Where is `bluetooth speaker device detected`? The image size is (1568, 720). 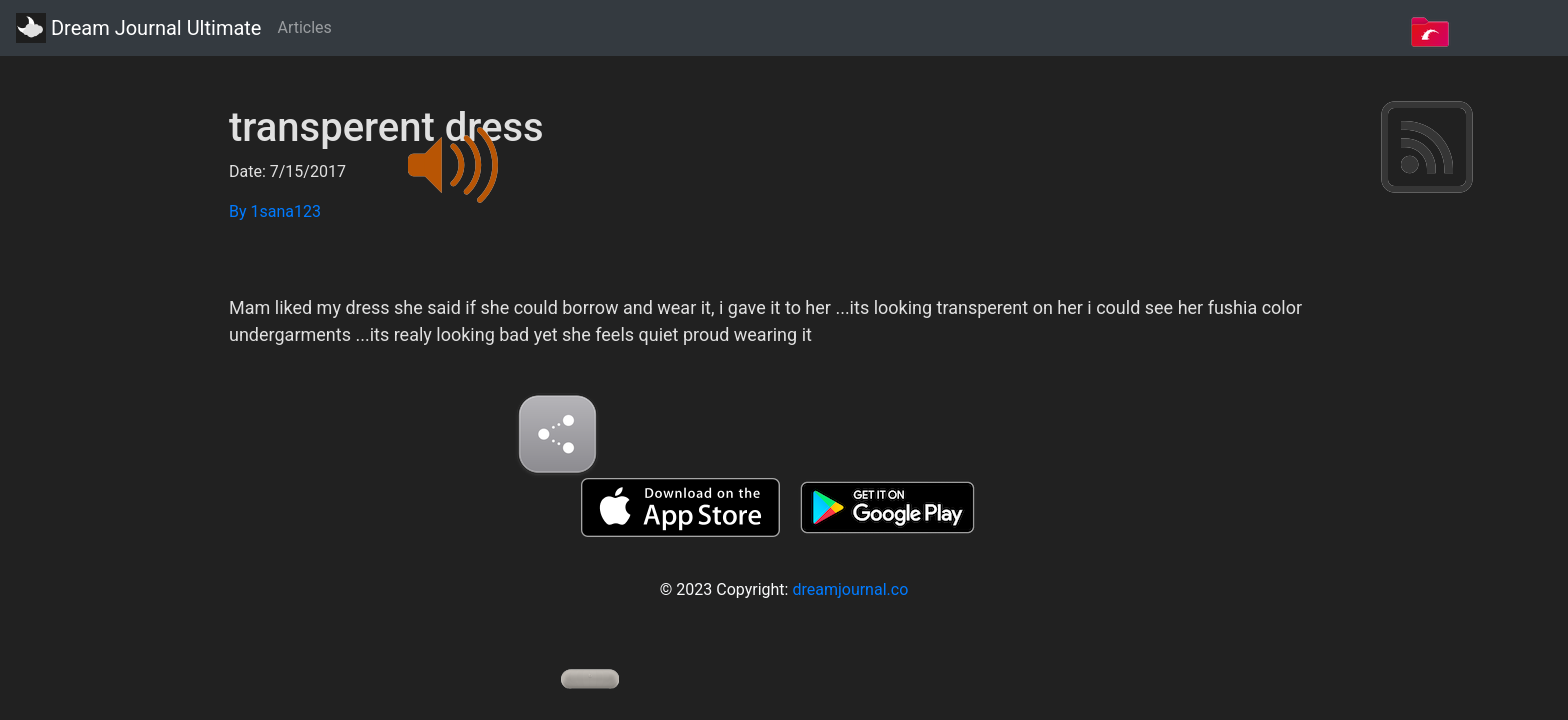 bluetooth speaker device detected is located at coordinates (590, 679).